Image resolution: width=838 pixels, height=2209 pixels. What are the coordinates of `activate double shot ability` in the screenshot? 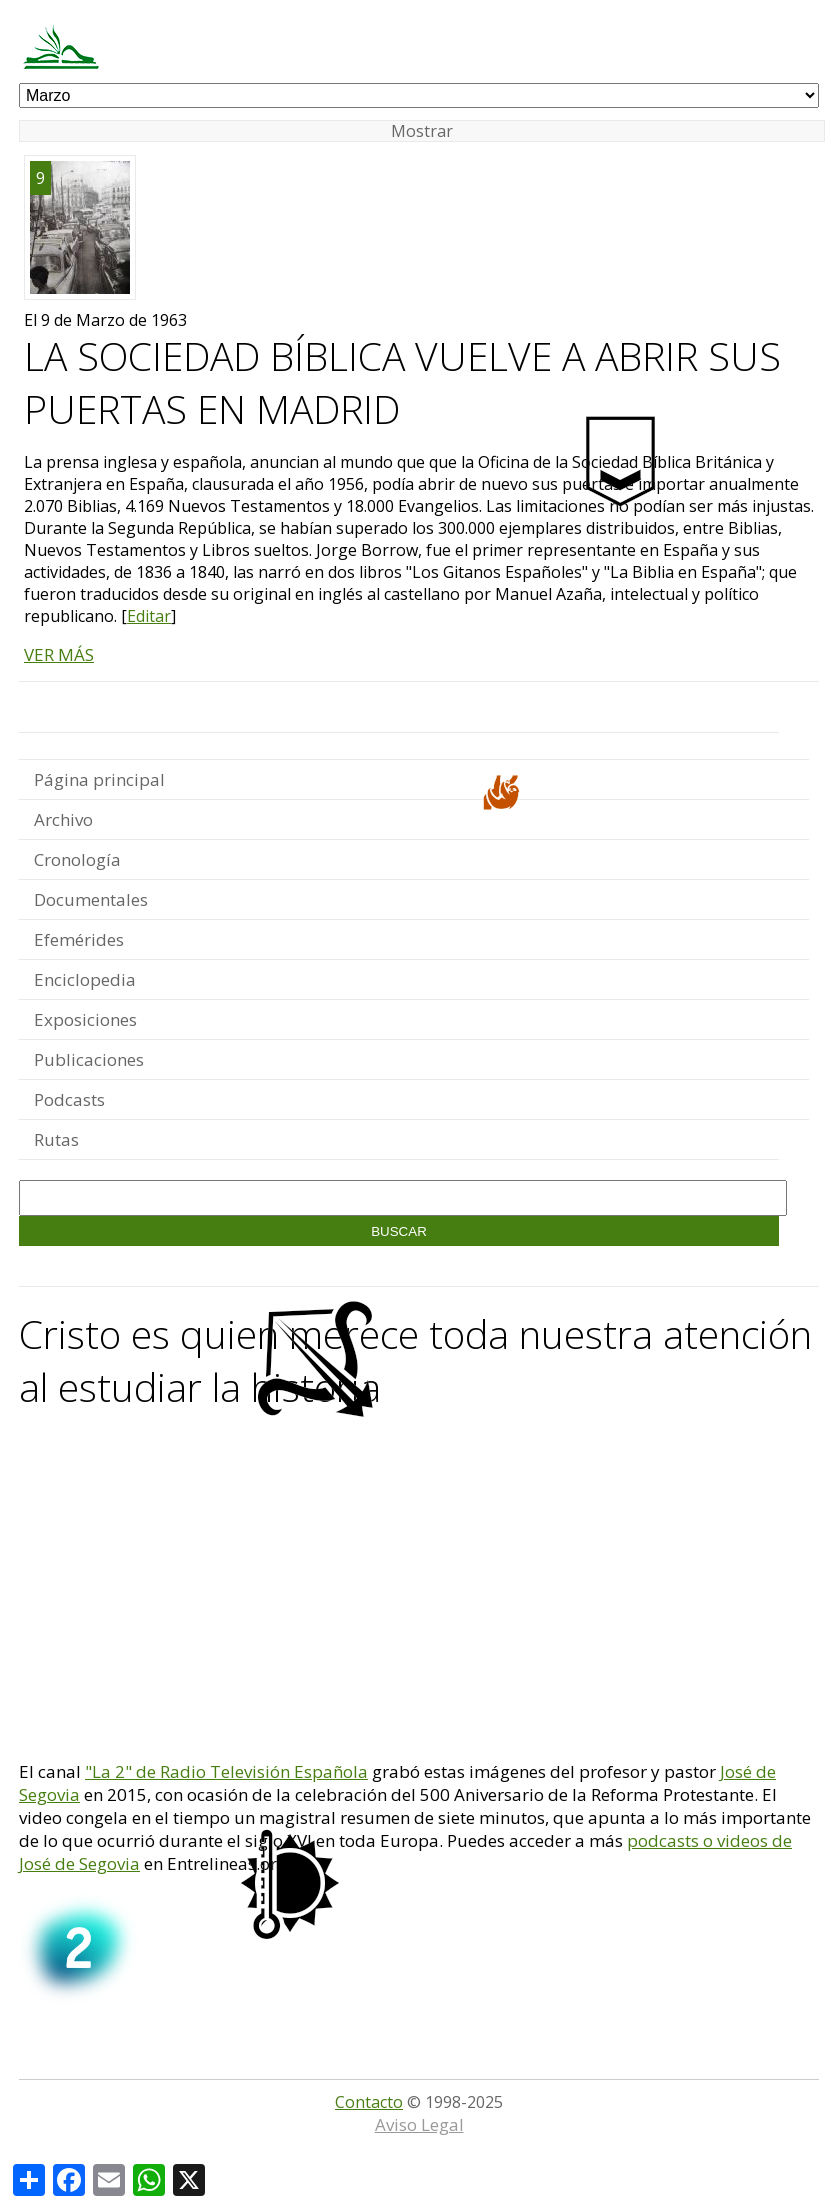 It's located at (315, 1359).